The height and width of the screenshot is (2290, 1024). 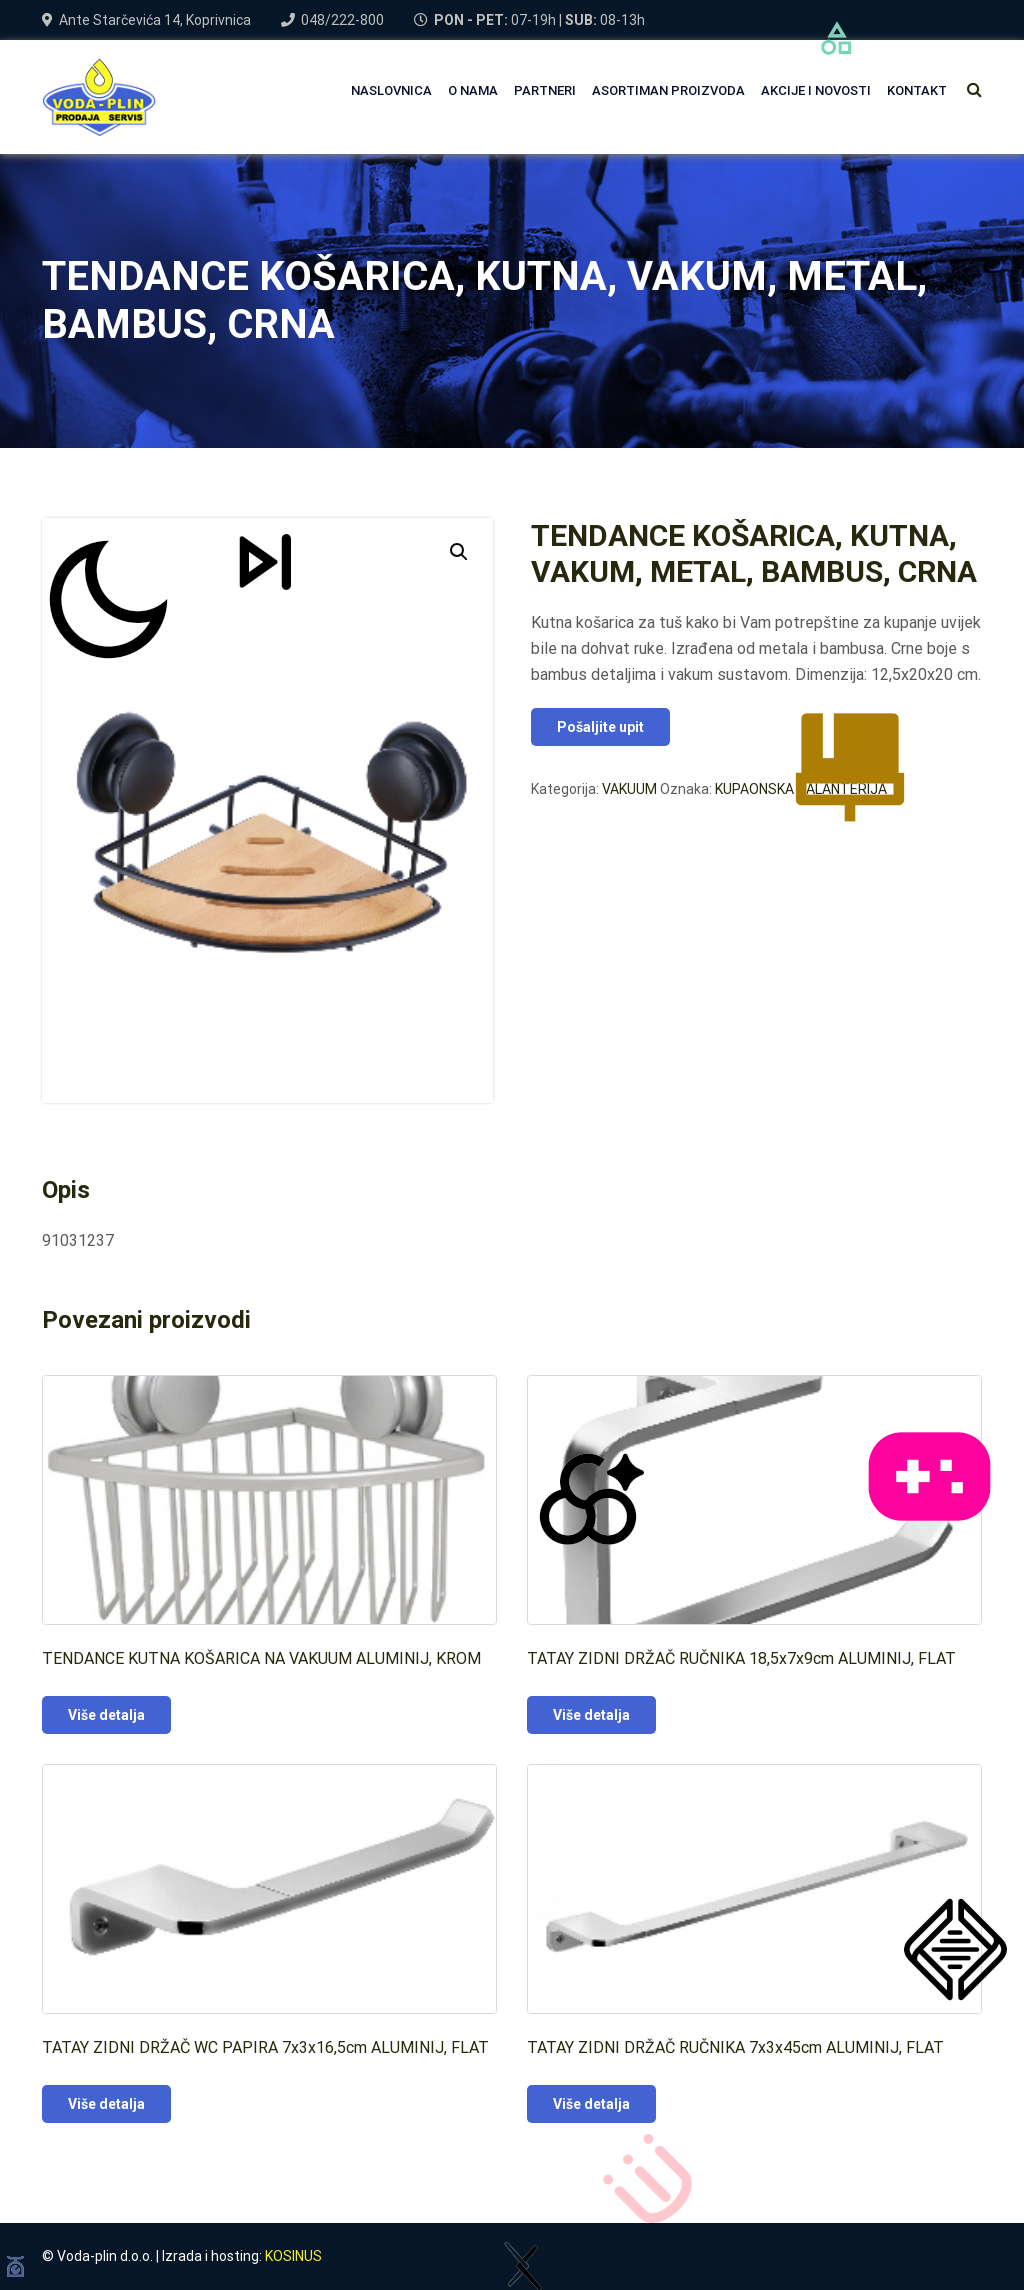 I want to click on apply AI-powered color filters to an image, so click(x=588, y=1505).